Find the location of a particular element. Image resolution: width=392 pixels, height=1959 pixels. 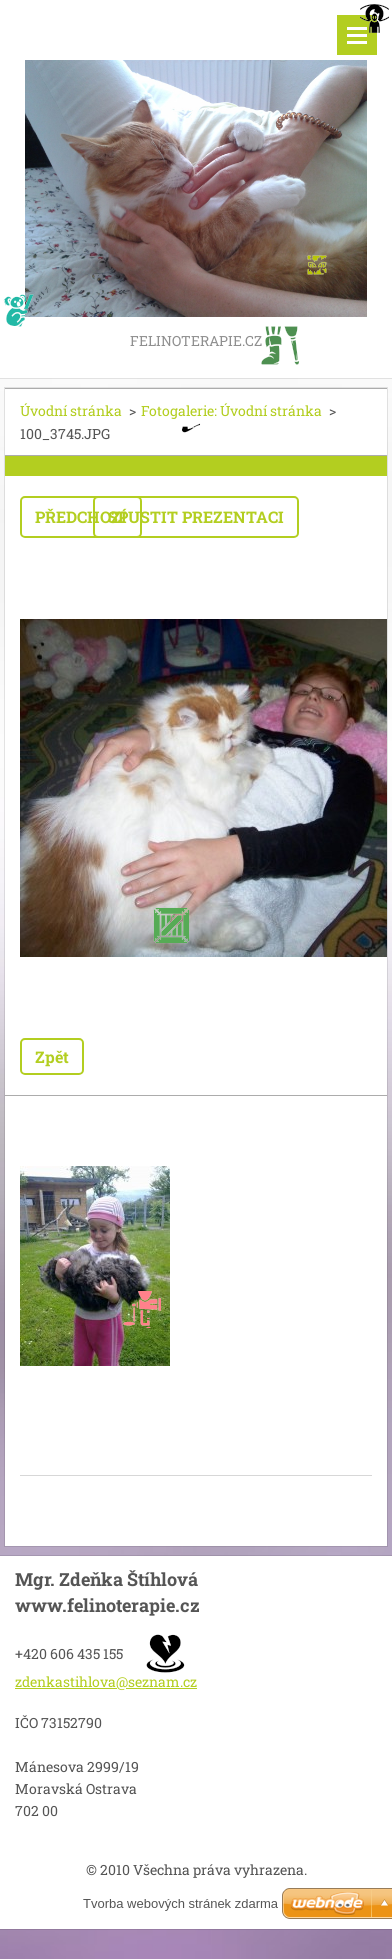

equip a peg leg accessory for your character is located at coordinates (280, 345).